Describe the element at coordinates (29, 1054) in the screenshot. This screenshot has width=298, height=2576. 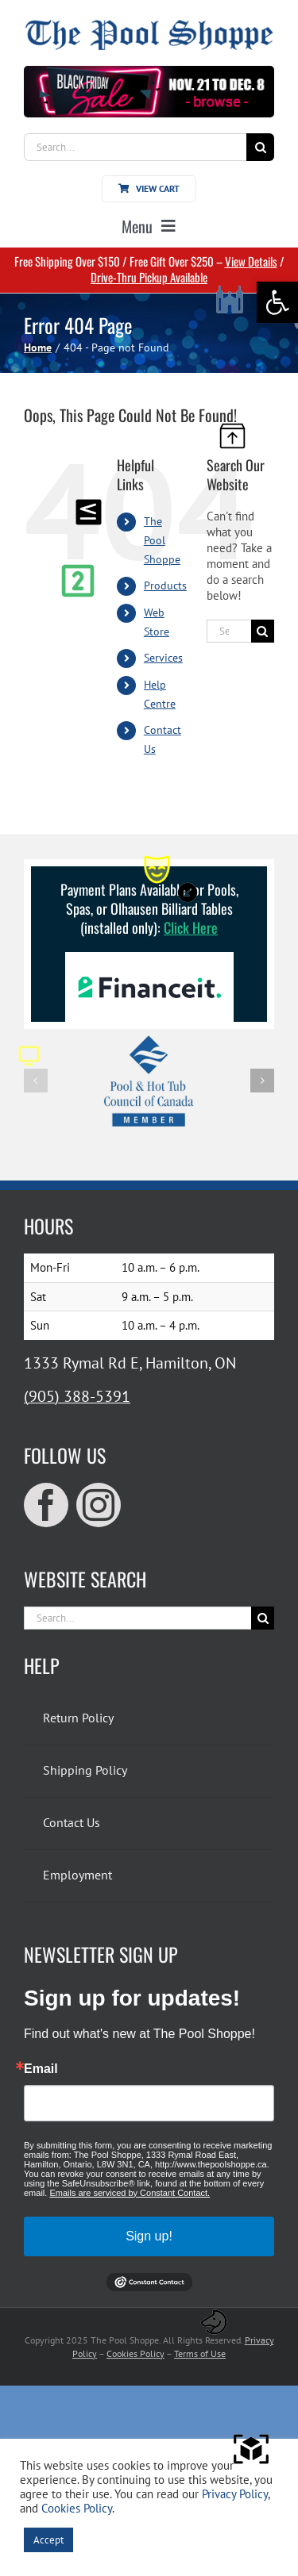
I see `view display settings` at that location.